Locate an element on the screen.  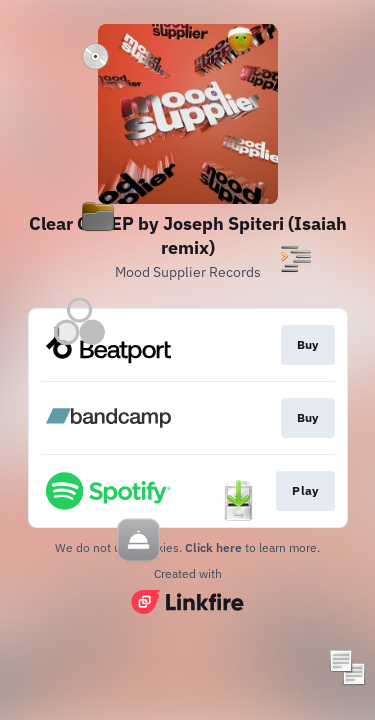
decrease text indentation is located at coordinates (296, 260).